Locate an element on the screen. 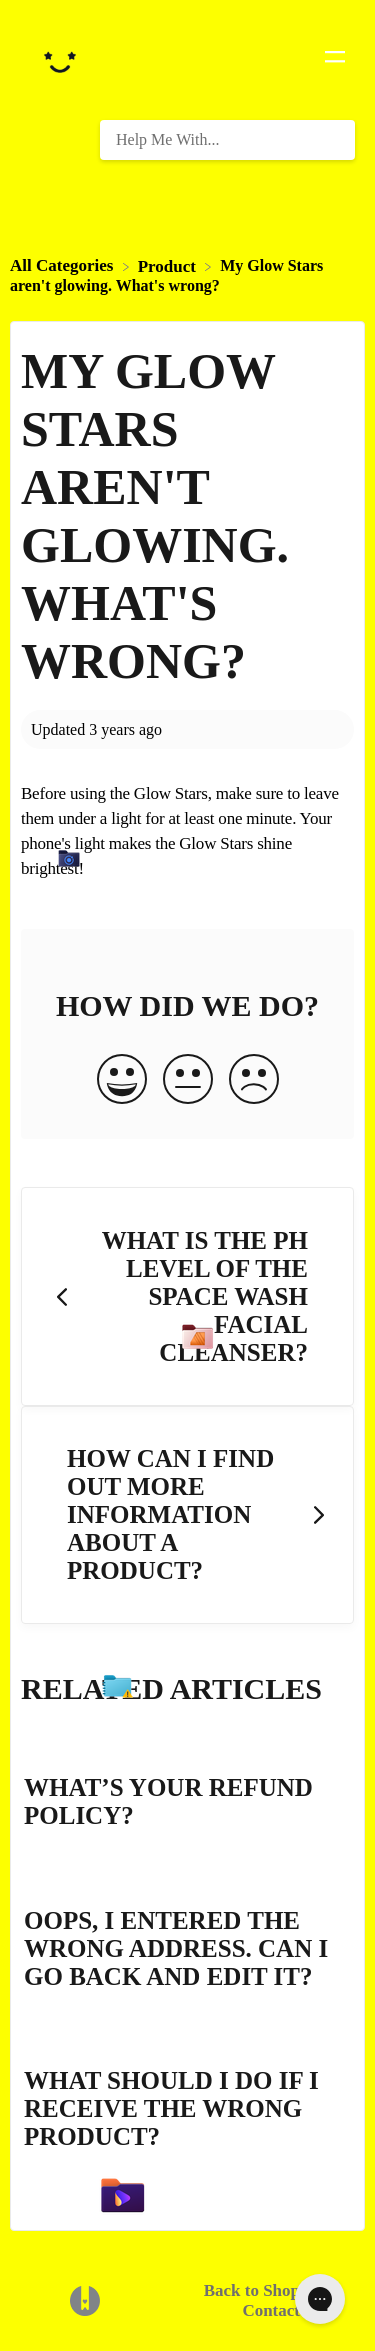 The height and width of the screenshot is (2351, 375). open wondershare uniconverter project folder is located at coordinates (122, 2196).